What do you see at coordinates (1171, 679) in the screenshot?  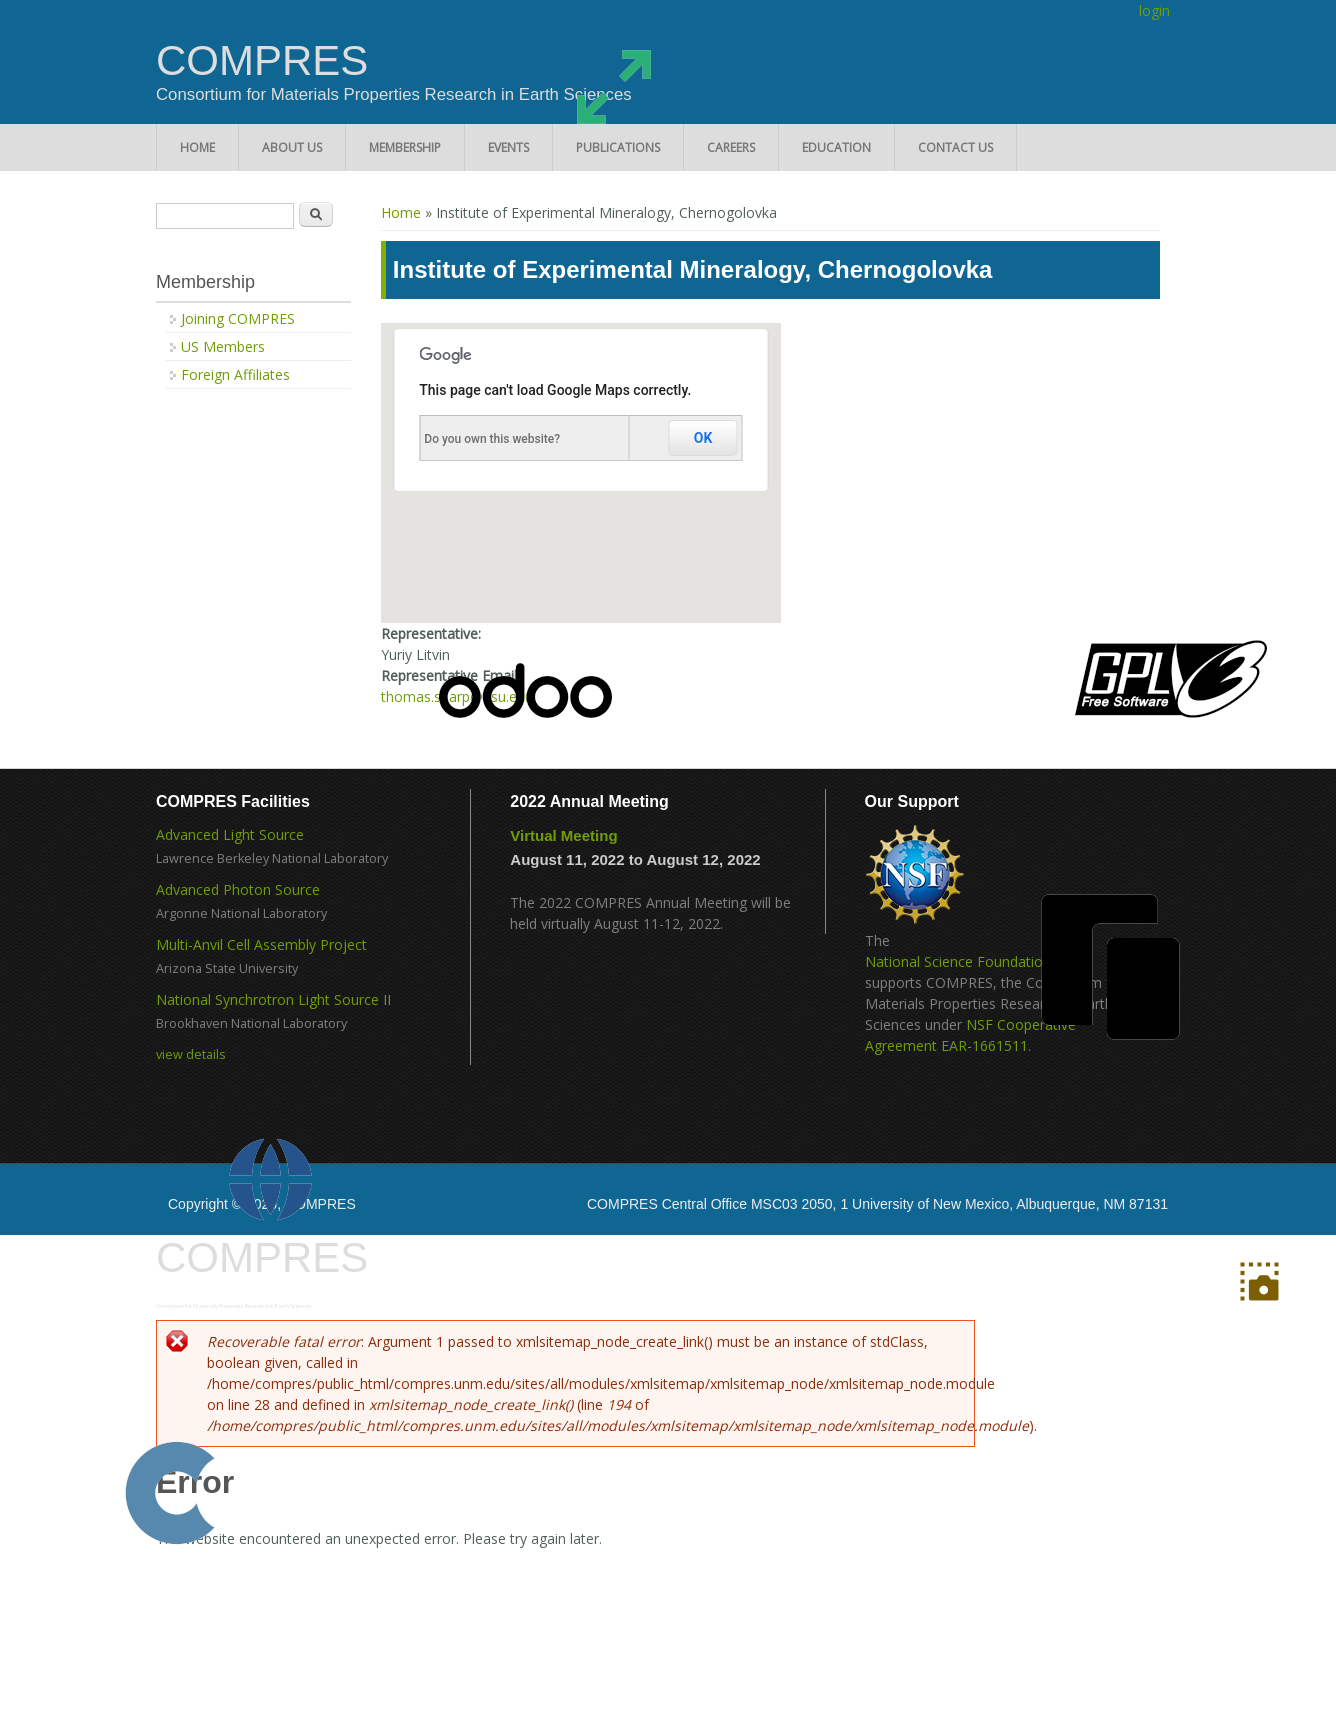 I see `indicates software licensed under GNU General Public License v3` at bounding box center [1171, 679].